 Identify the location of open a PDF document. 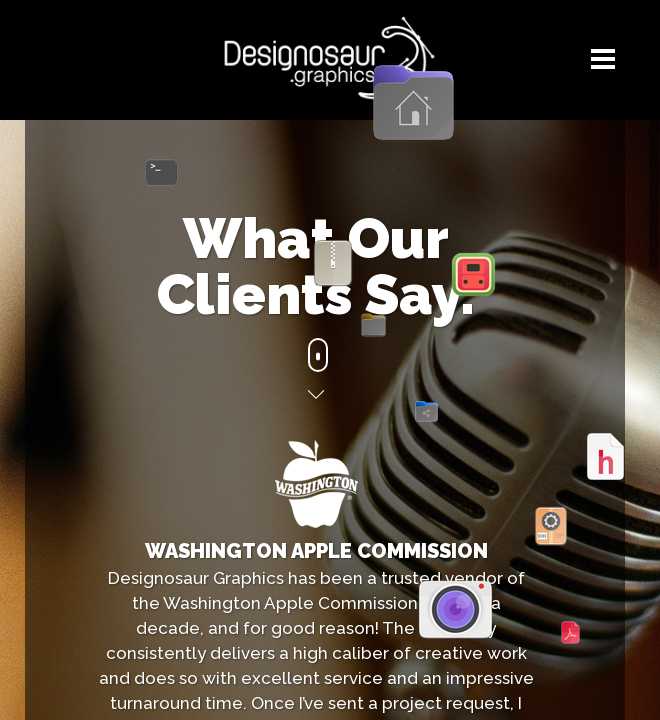
(570, 632).